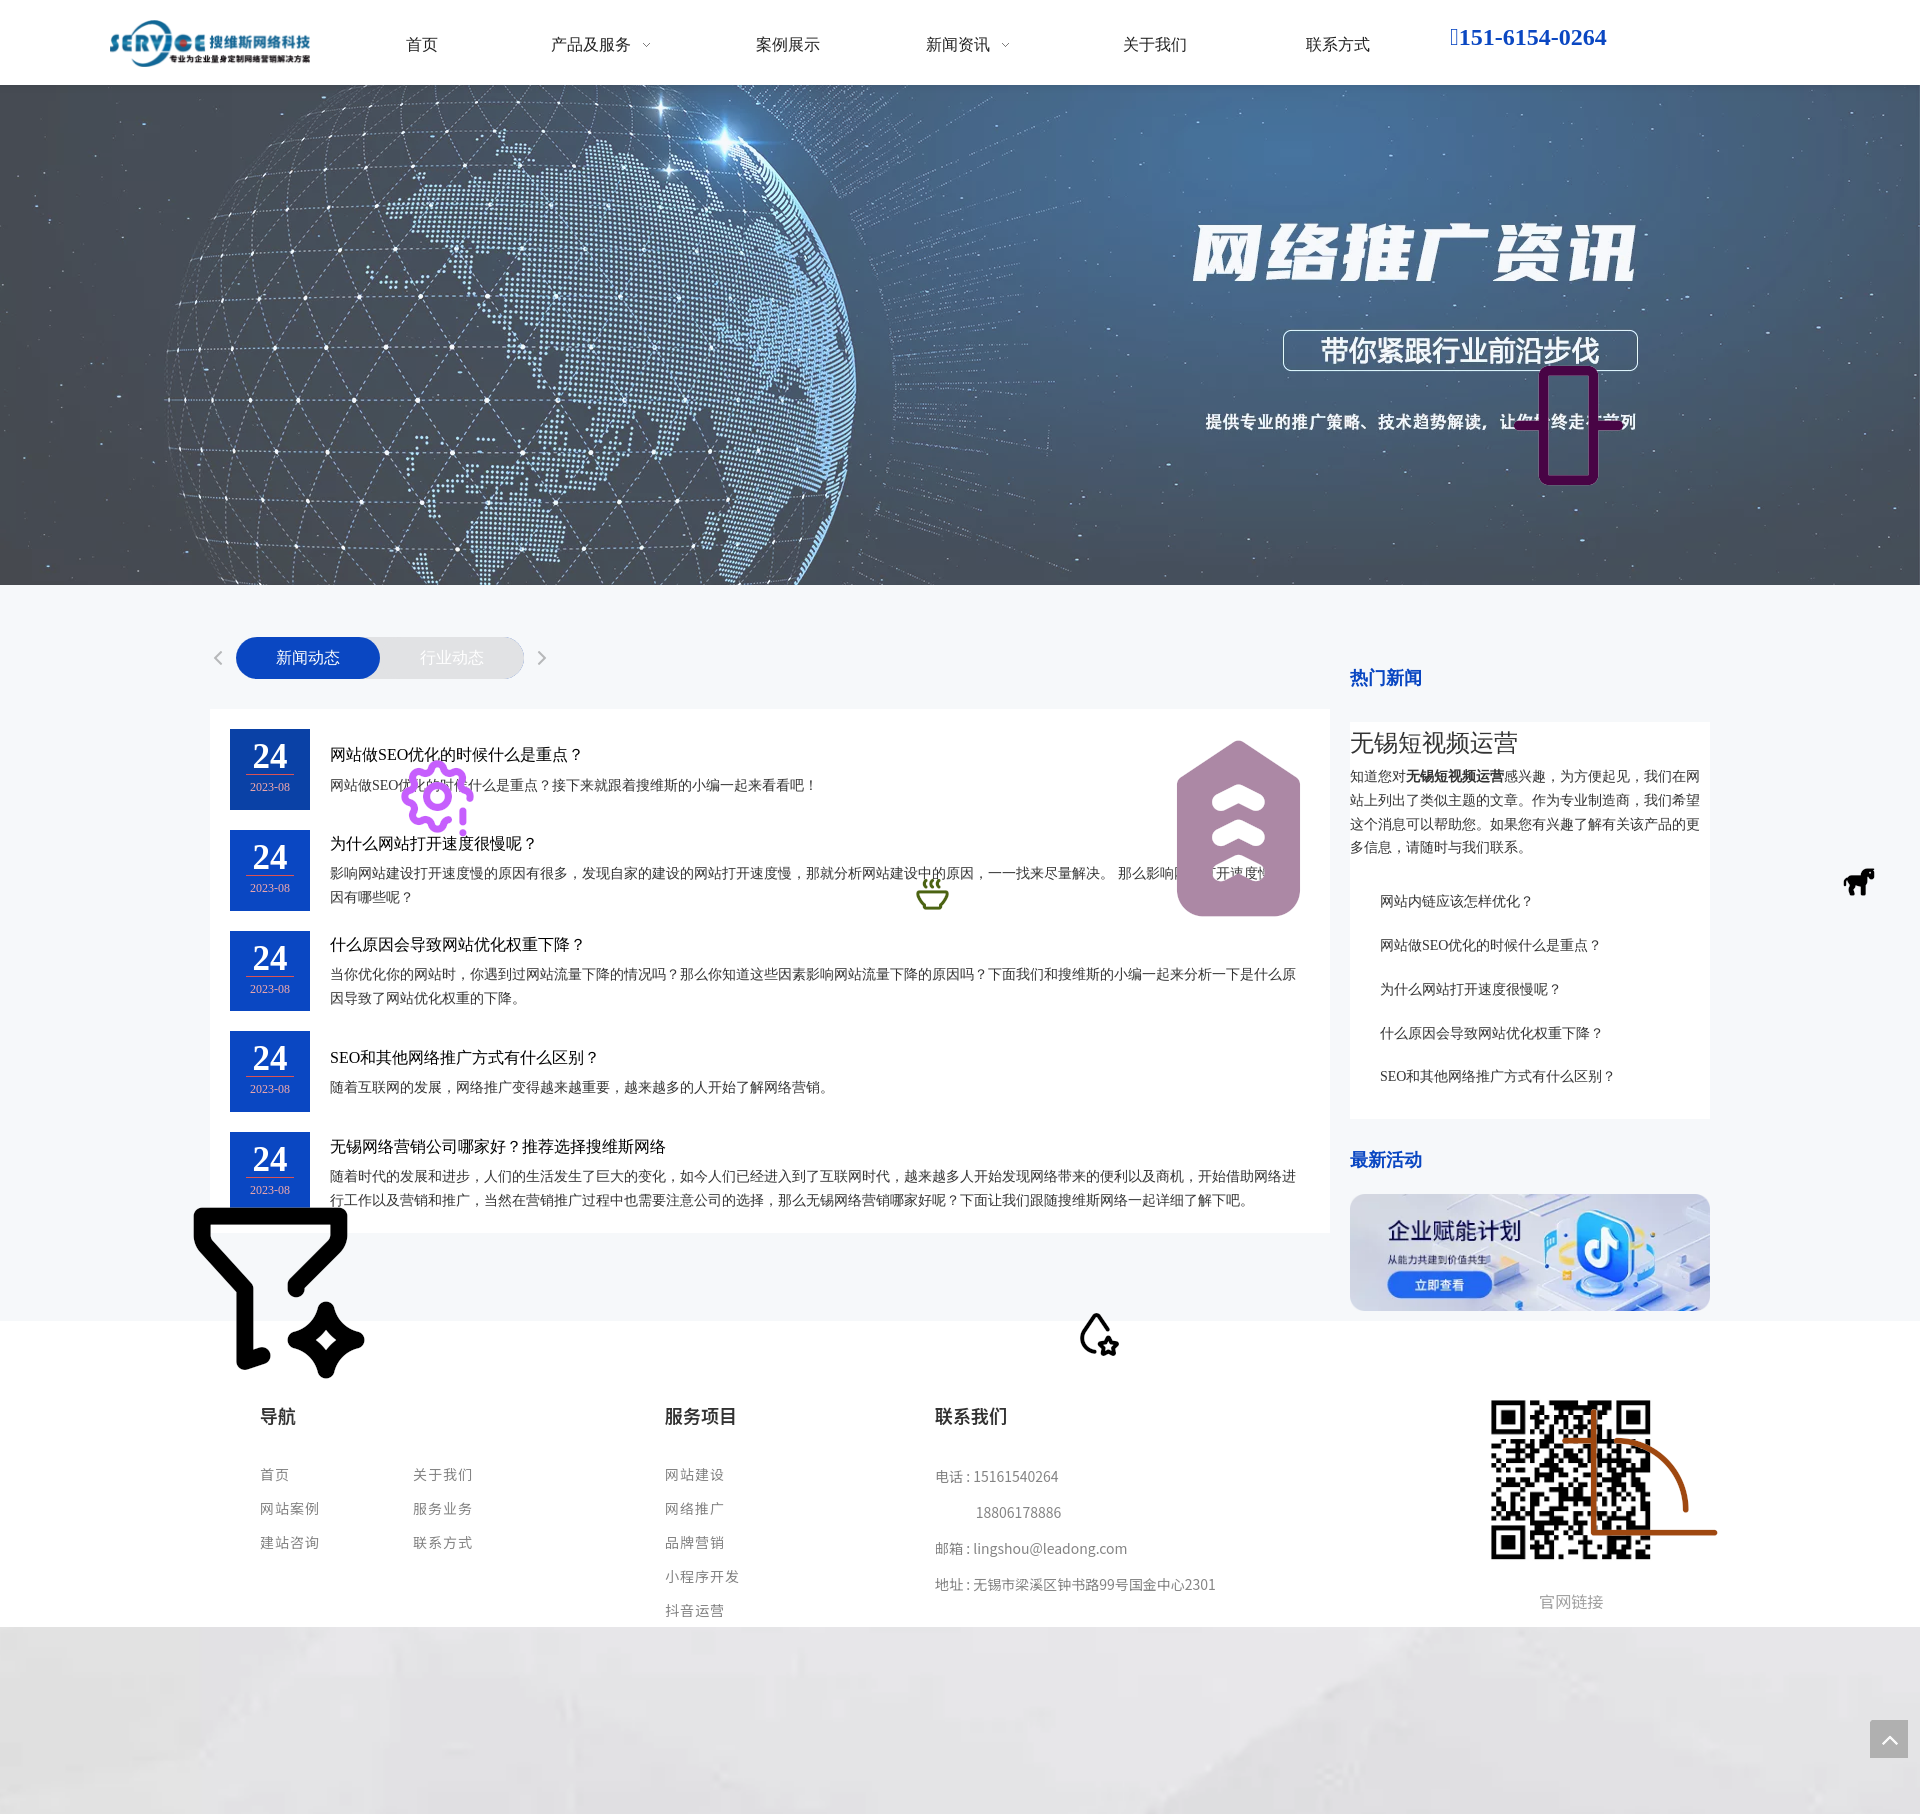 Image resolution: width=1920 pixels, height=1814 pixels. What do you see at coordinates (1568, 425) in the screenshot?
I see `align object to vertical center` at bounding box center [1568, 425].